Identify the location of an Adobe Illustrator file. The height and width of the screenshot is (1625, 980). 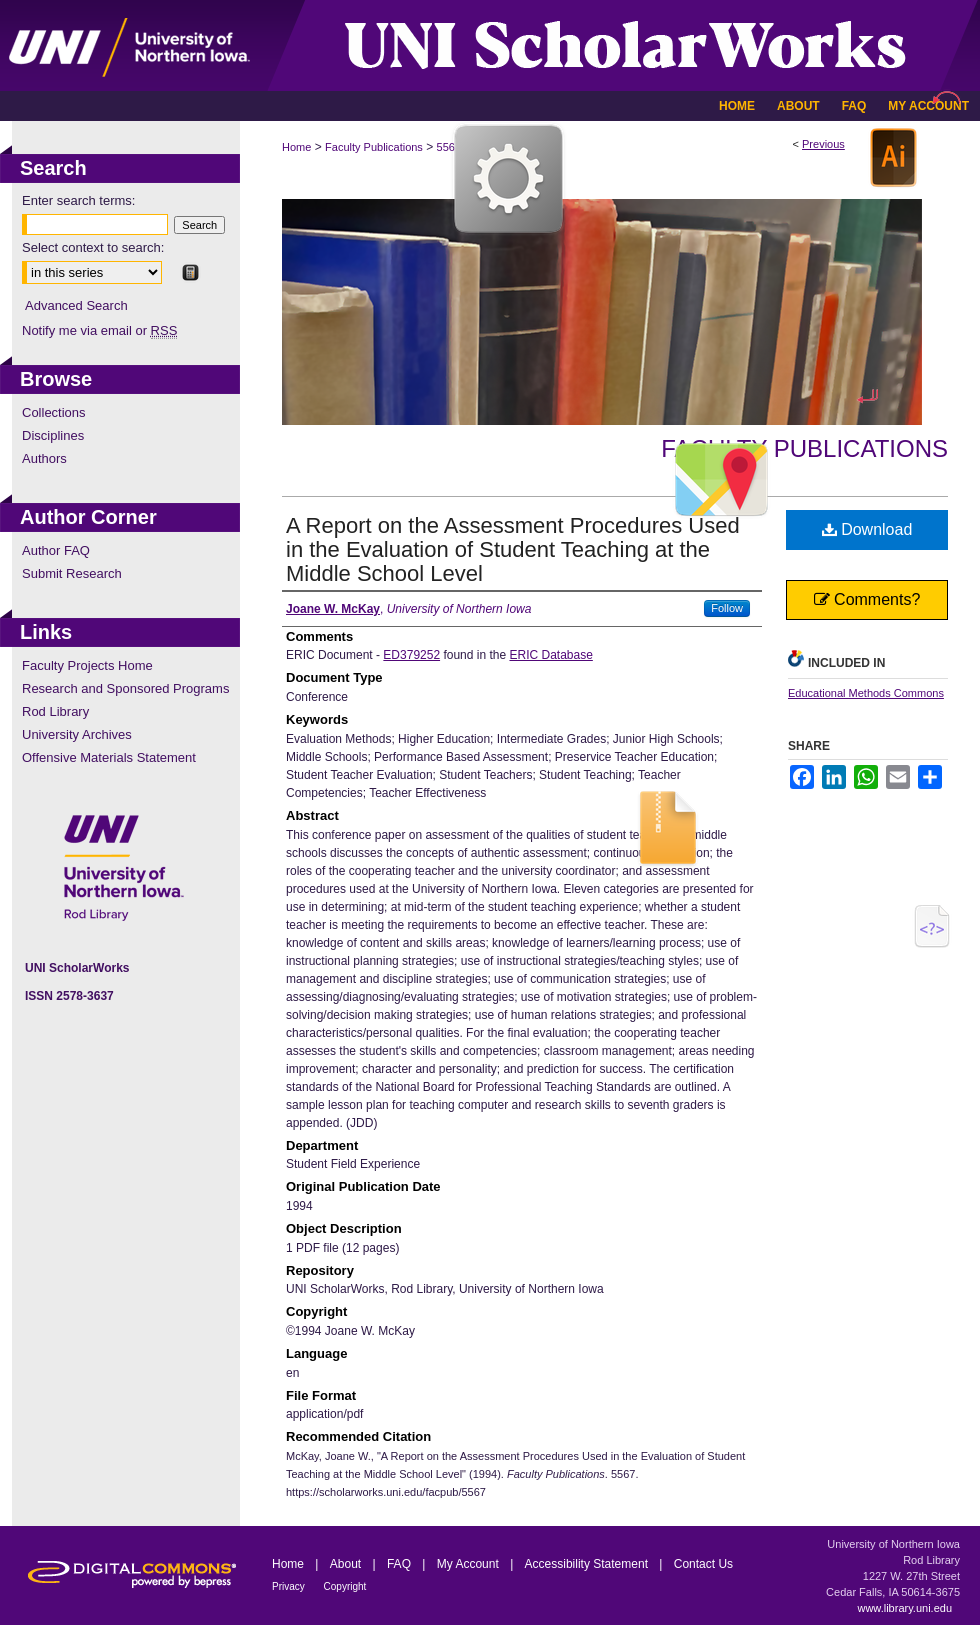
(893, 157).